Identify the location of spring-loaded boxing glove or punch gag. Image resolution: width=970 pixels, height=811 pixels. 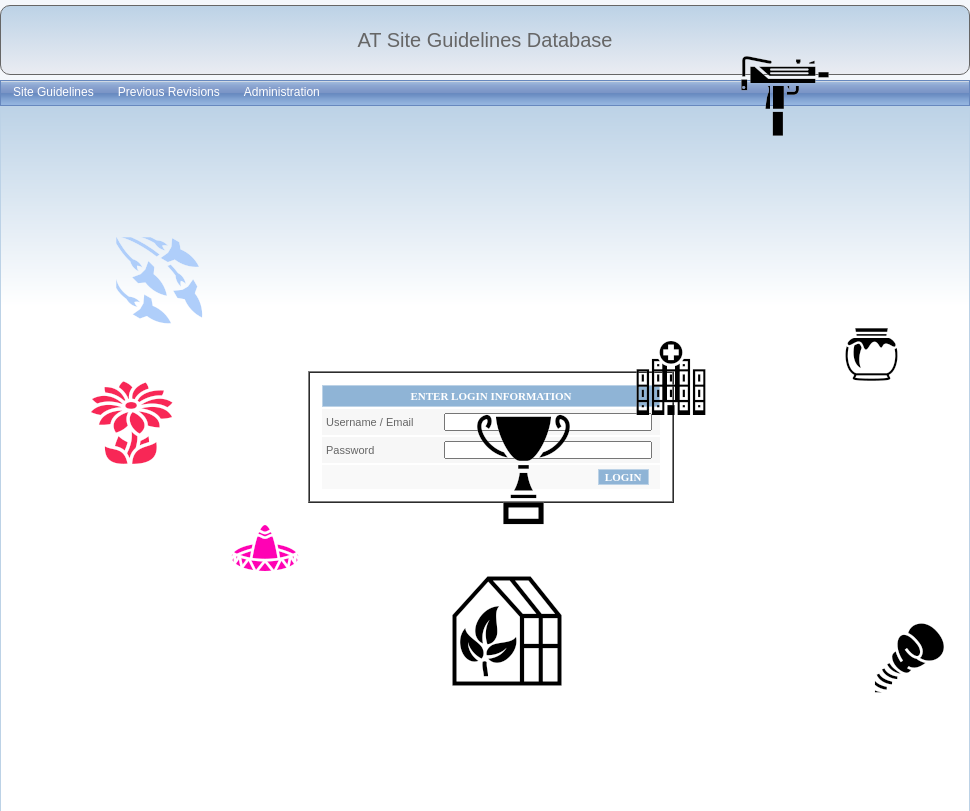
(909, 658).